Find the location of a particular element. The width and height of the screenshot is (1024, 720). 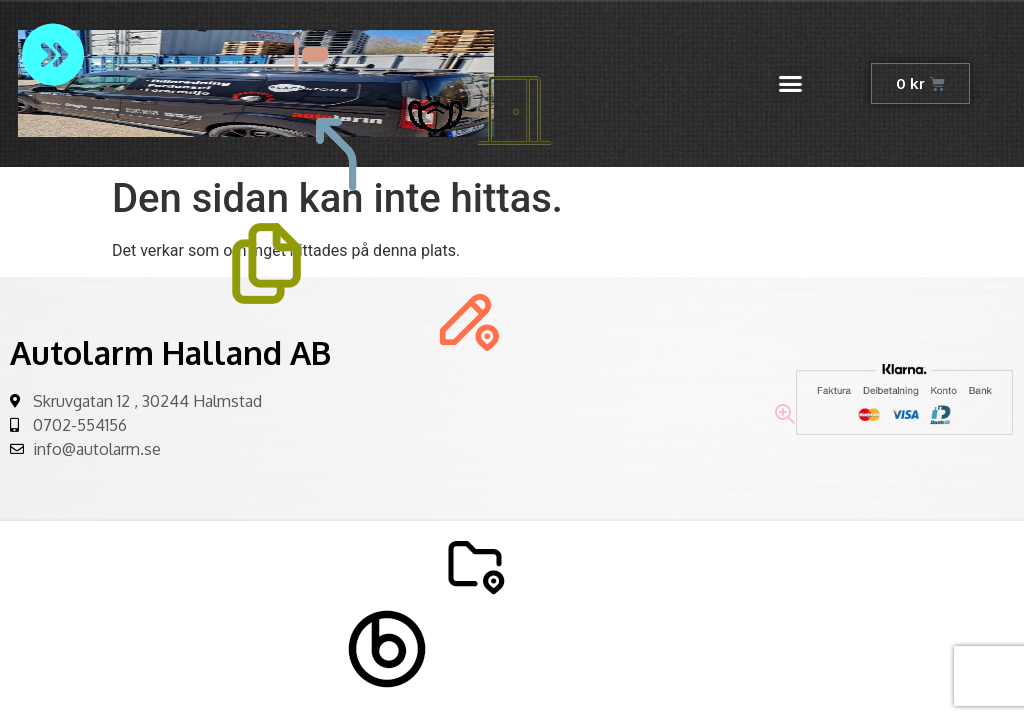

bear left at the next turn is located at coordinates (334, 154).